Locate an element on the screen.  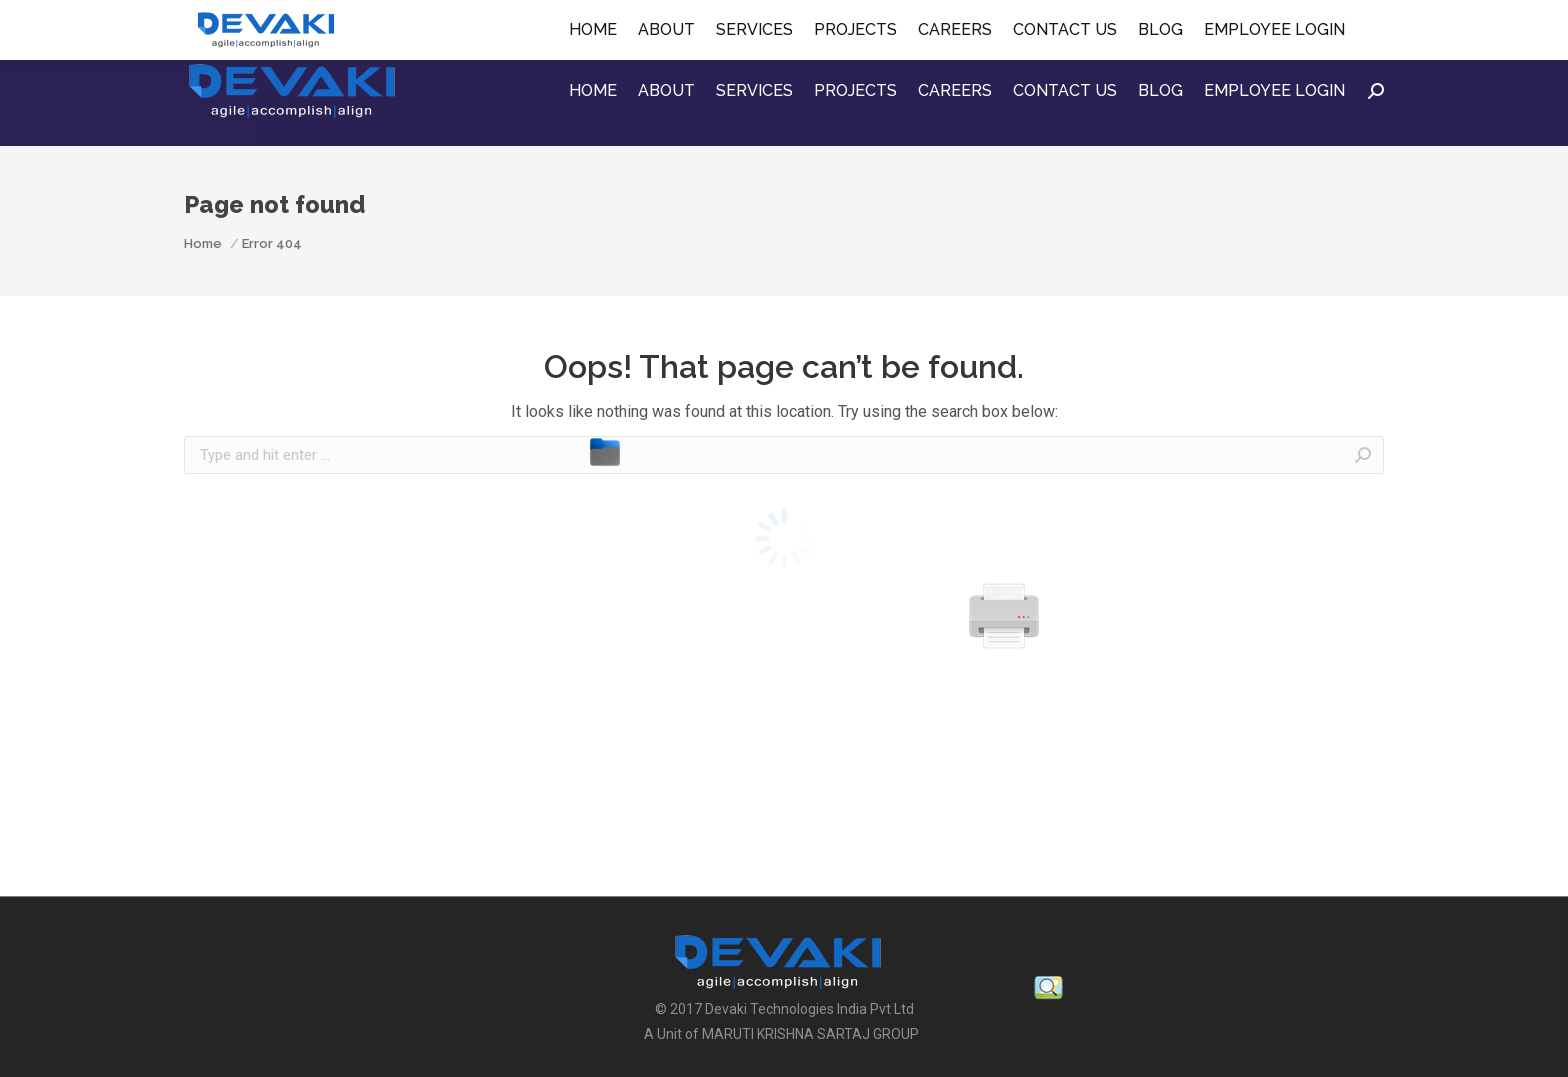
drop files here to move them into this folder is located at coordinates (605, 452).